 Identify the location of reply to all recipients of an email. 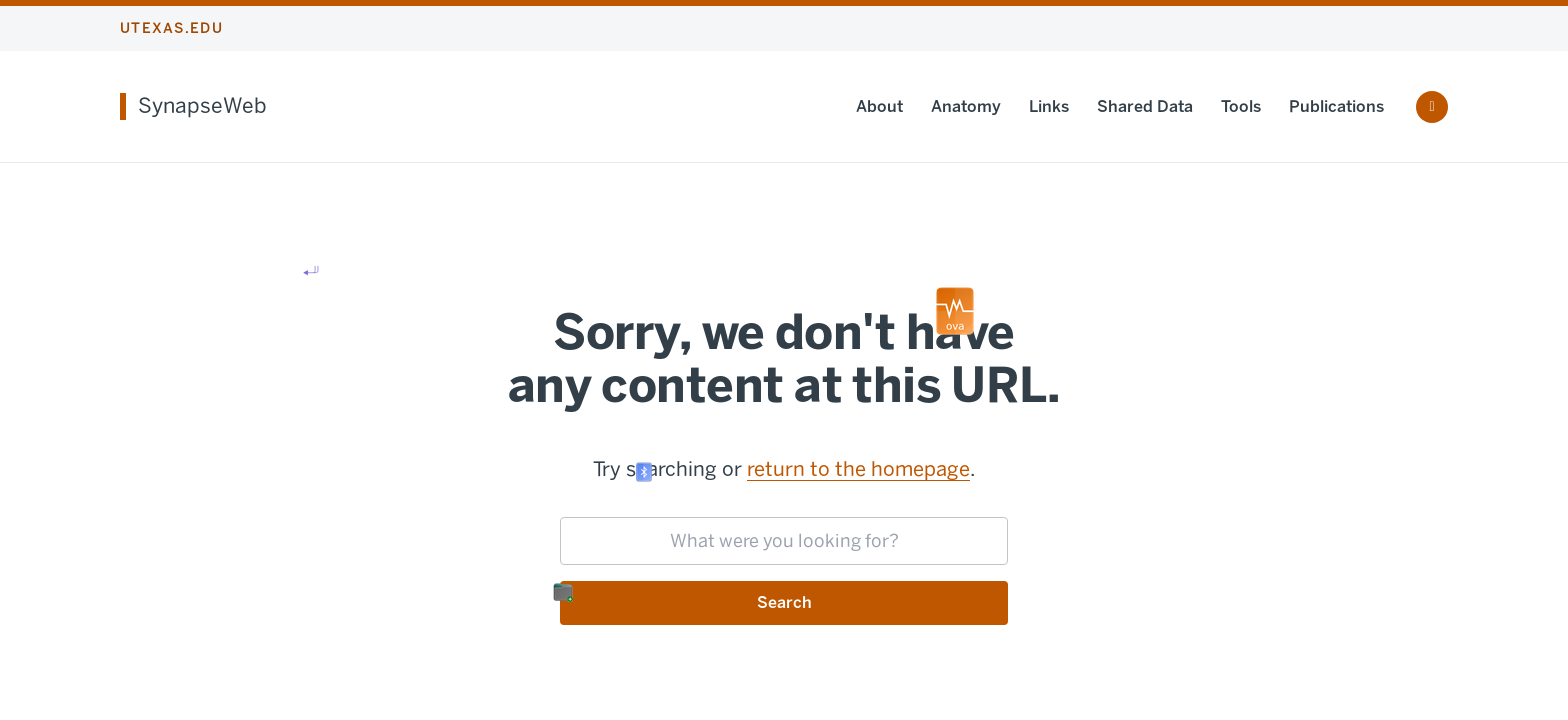
(310, 269).